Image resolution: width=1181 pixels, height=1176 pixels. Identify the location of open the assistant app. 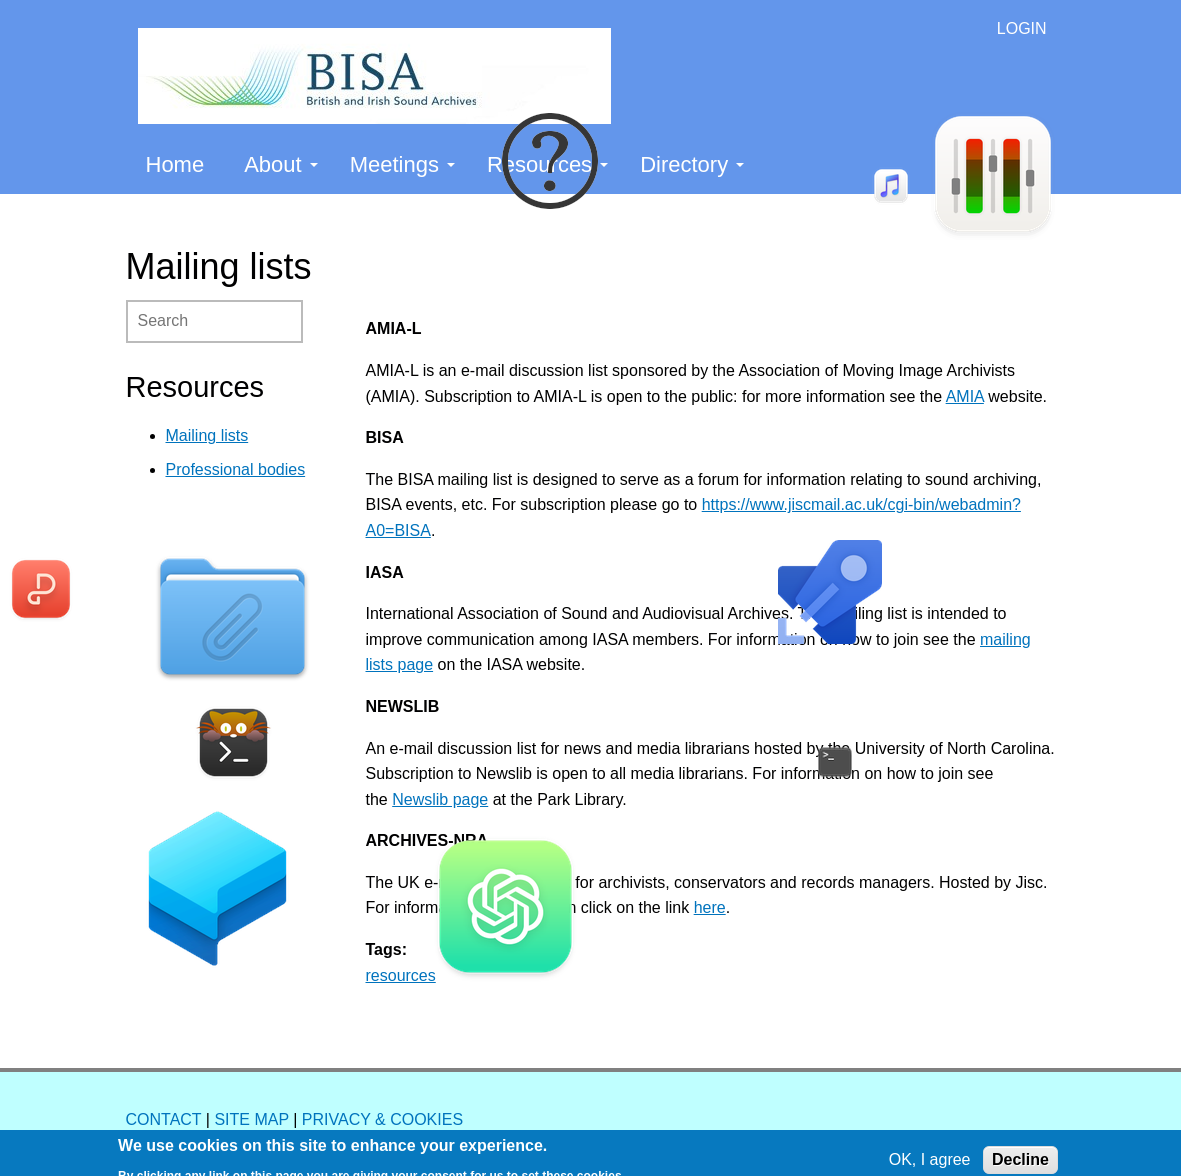
(217, 889).